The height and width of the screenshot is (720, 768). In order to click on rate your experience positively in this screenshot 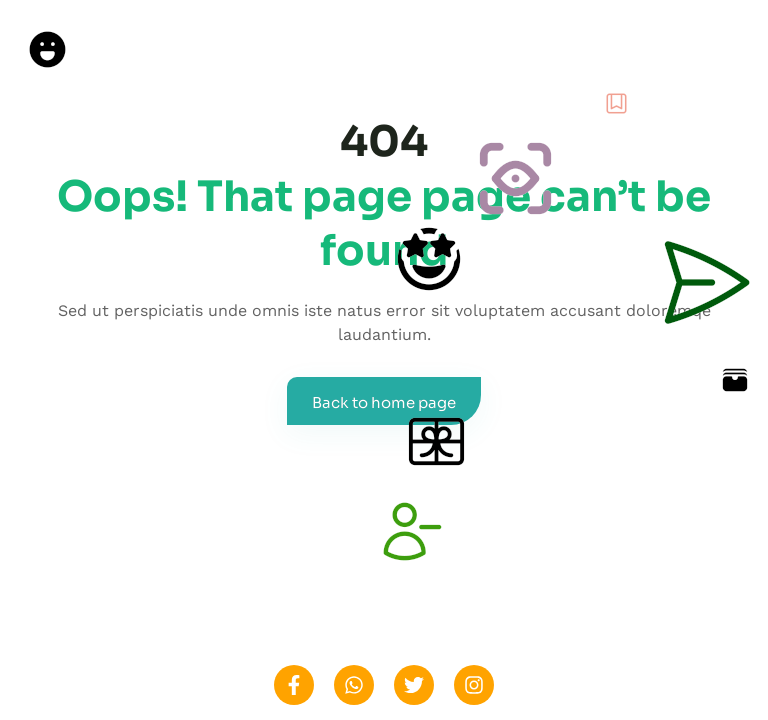, I will do `click(47, 49)`.